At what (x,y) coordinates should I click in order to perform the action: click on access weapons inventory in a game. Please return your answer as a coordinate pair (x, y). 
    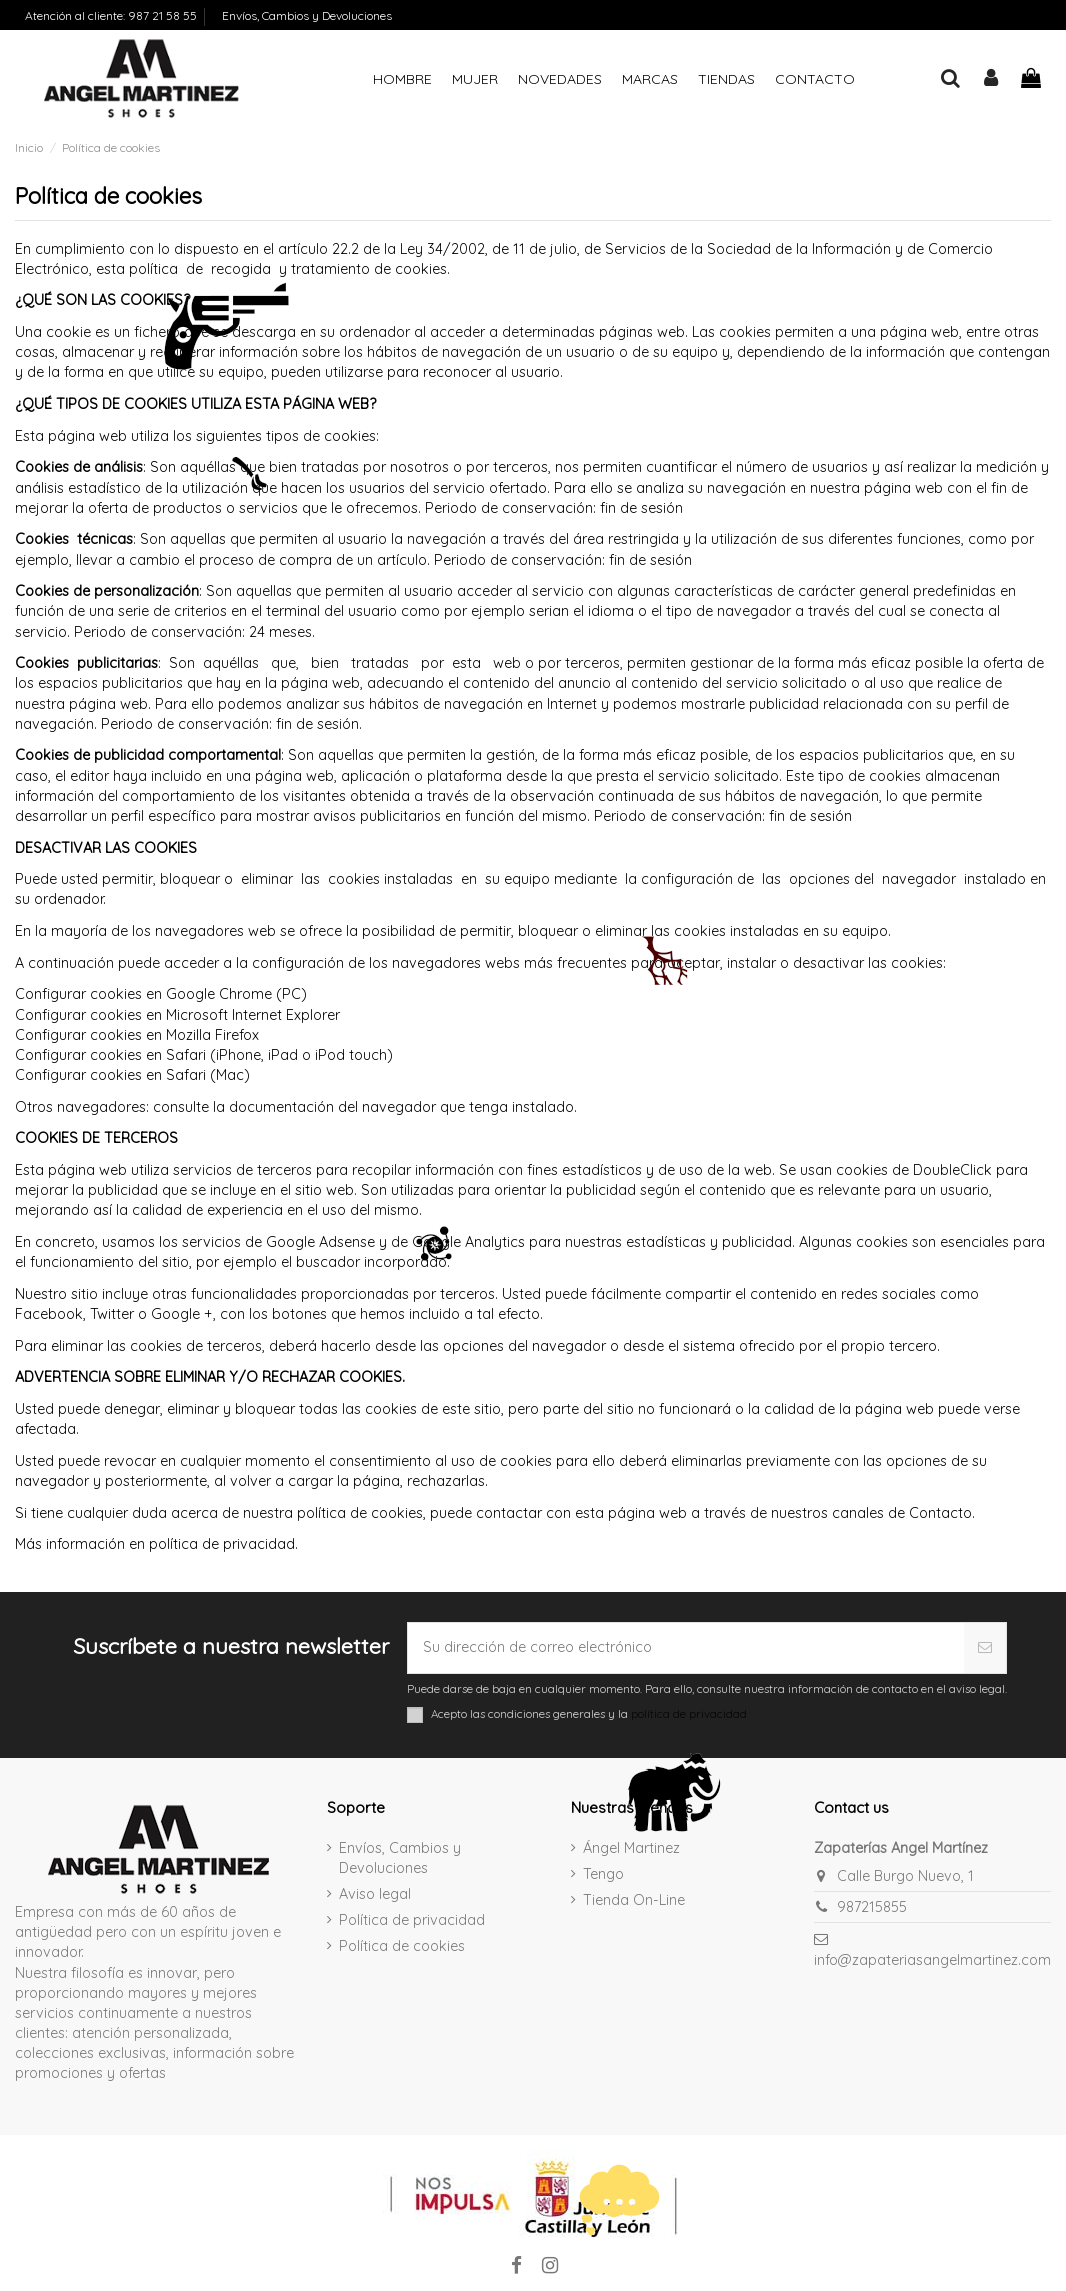
    Looking at the image, I should click on (227, 317).